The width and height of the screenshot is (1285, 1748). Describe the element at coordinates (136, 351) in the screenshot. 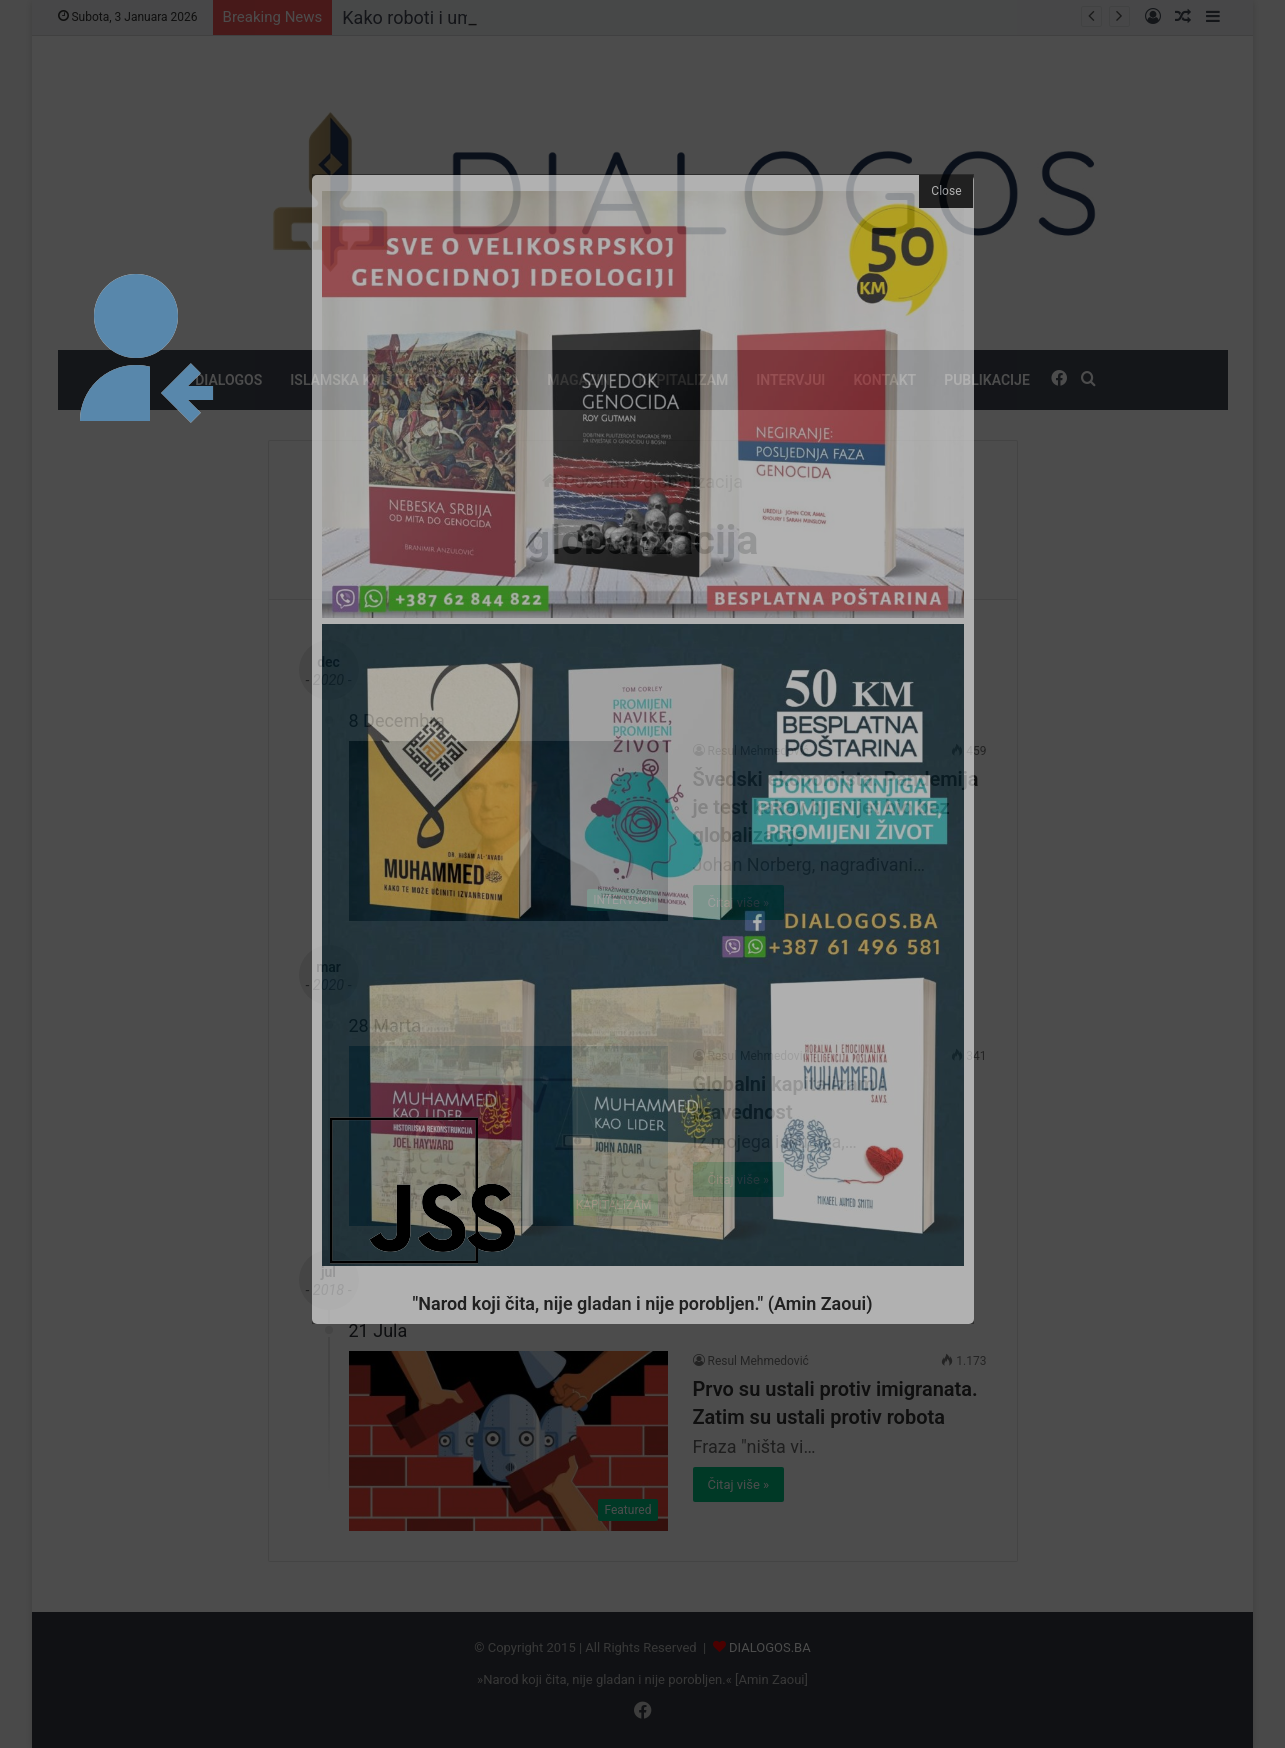

I see `incoming user request or invitation` at that location.